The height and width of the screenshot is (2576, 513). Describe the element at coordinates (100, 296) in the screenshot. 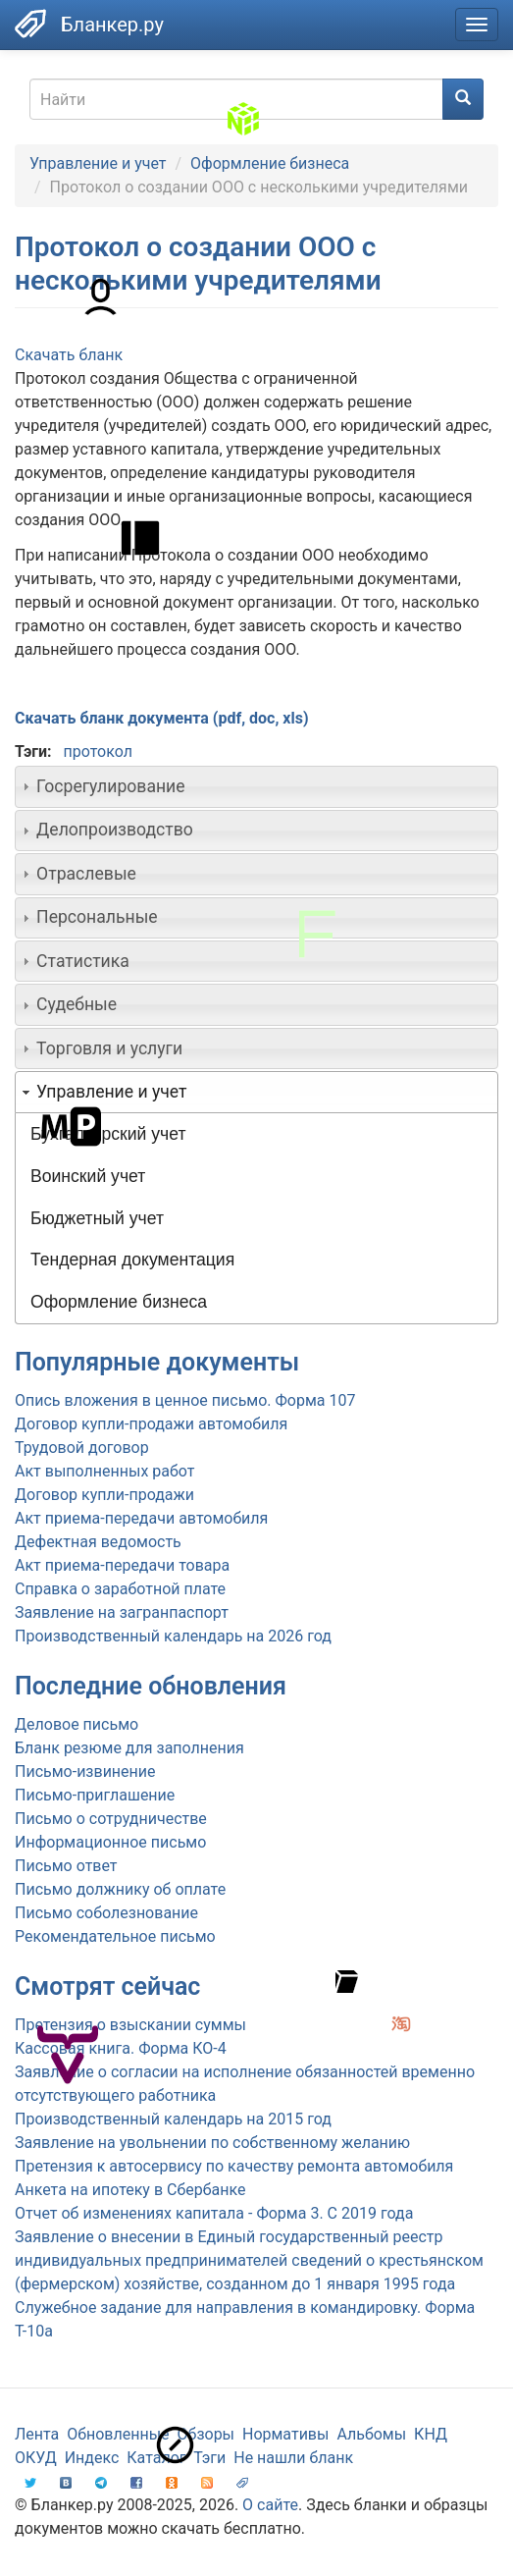

I see `view user profile` at that location.